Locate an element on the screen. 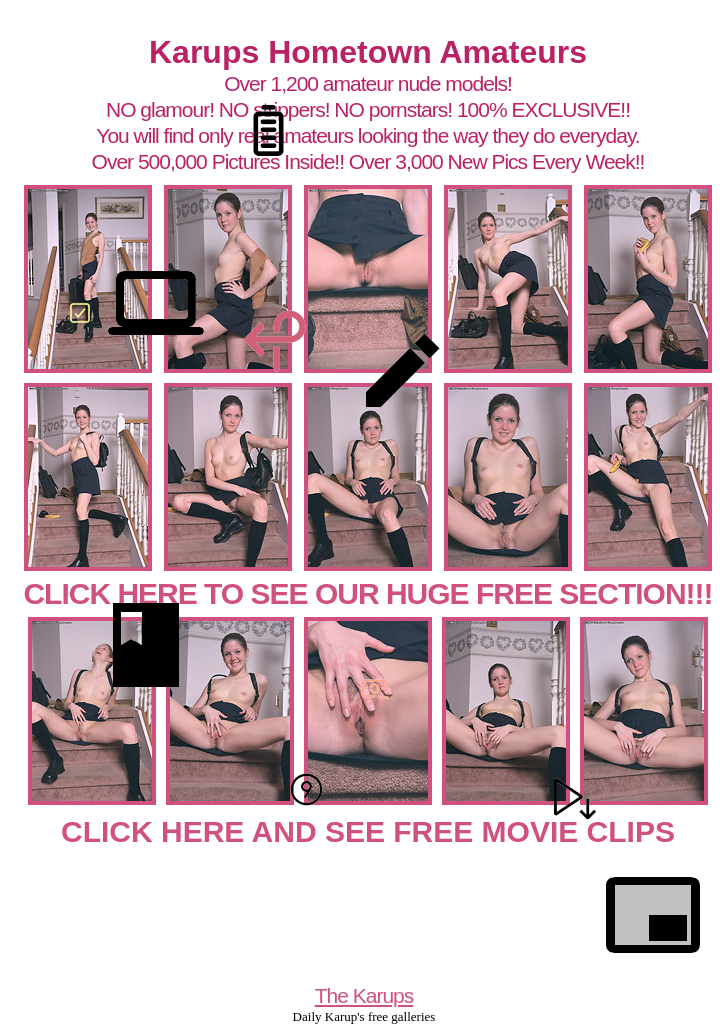 This screenshot has width=728, height=1033. select or confirm an option is located at coordinates (80, 313).